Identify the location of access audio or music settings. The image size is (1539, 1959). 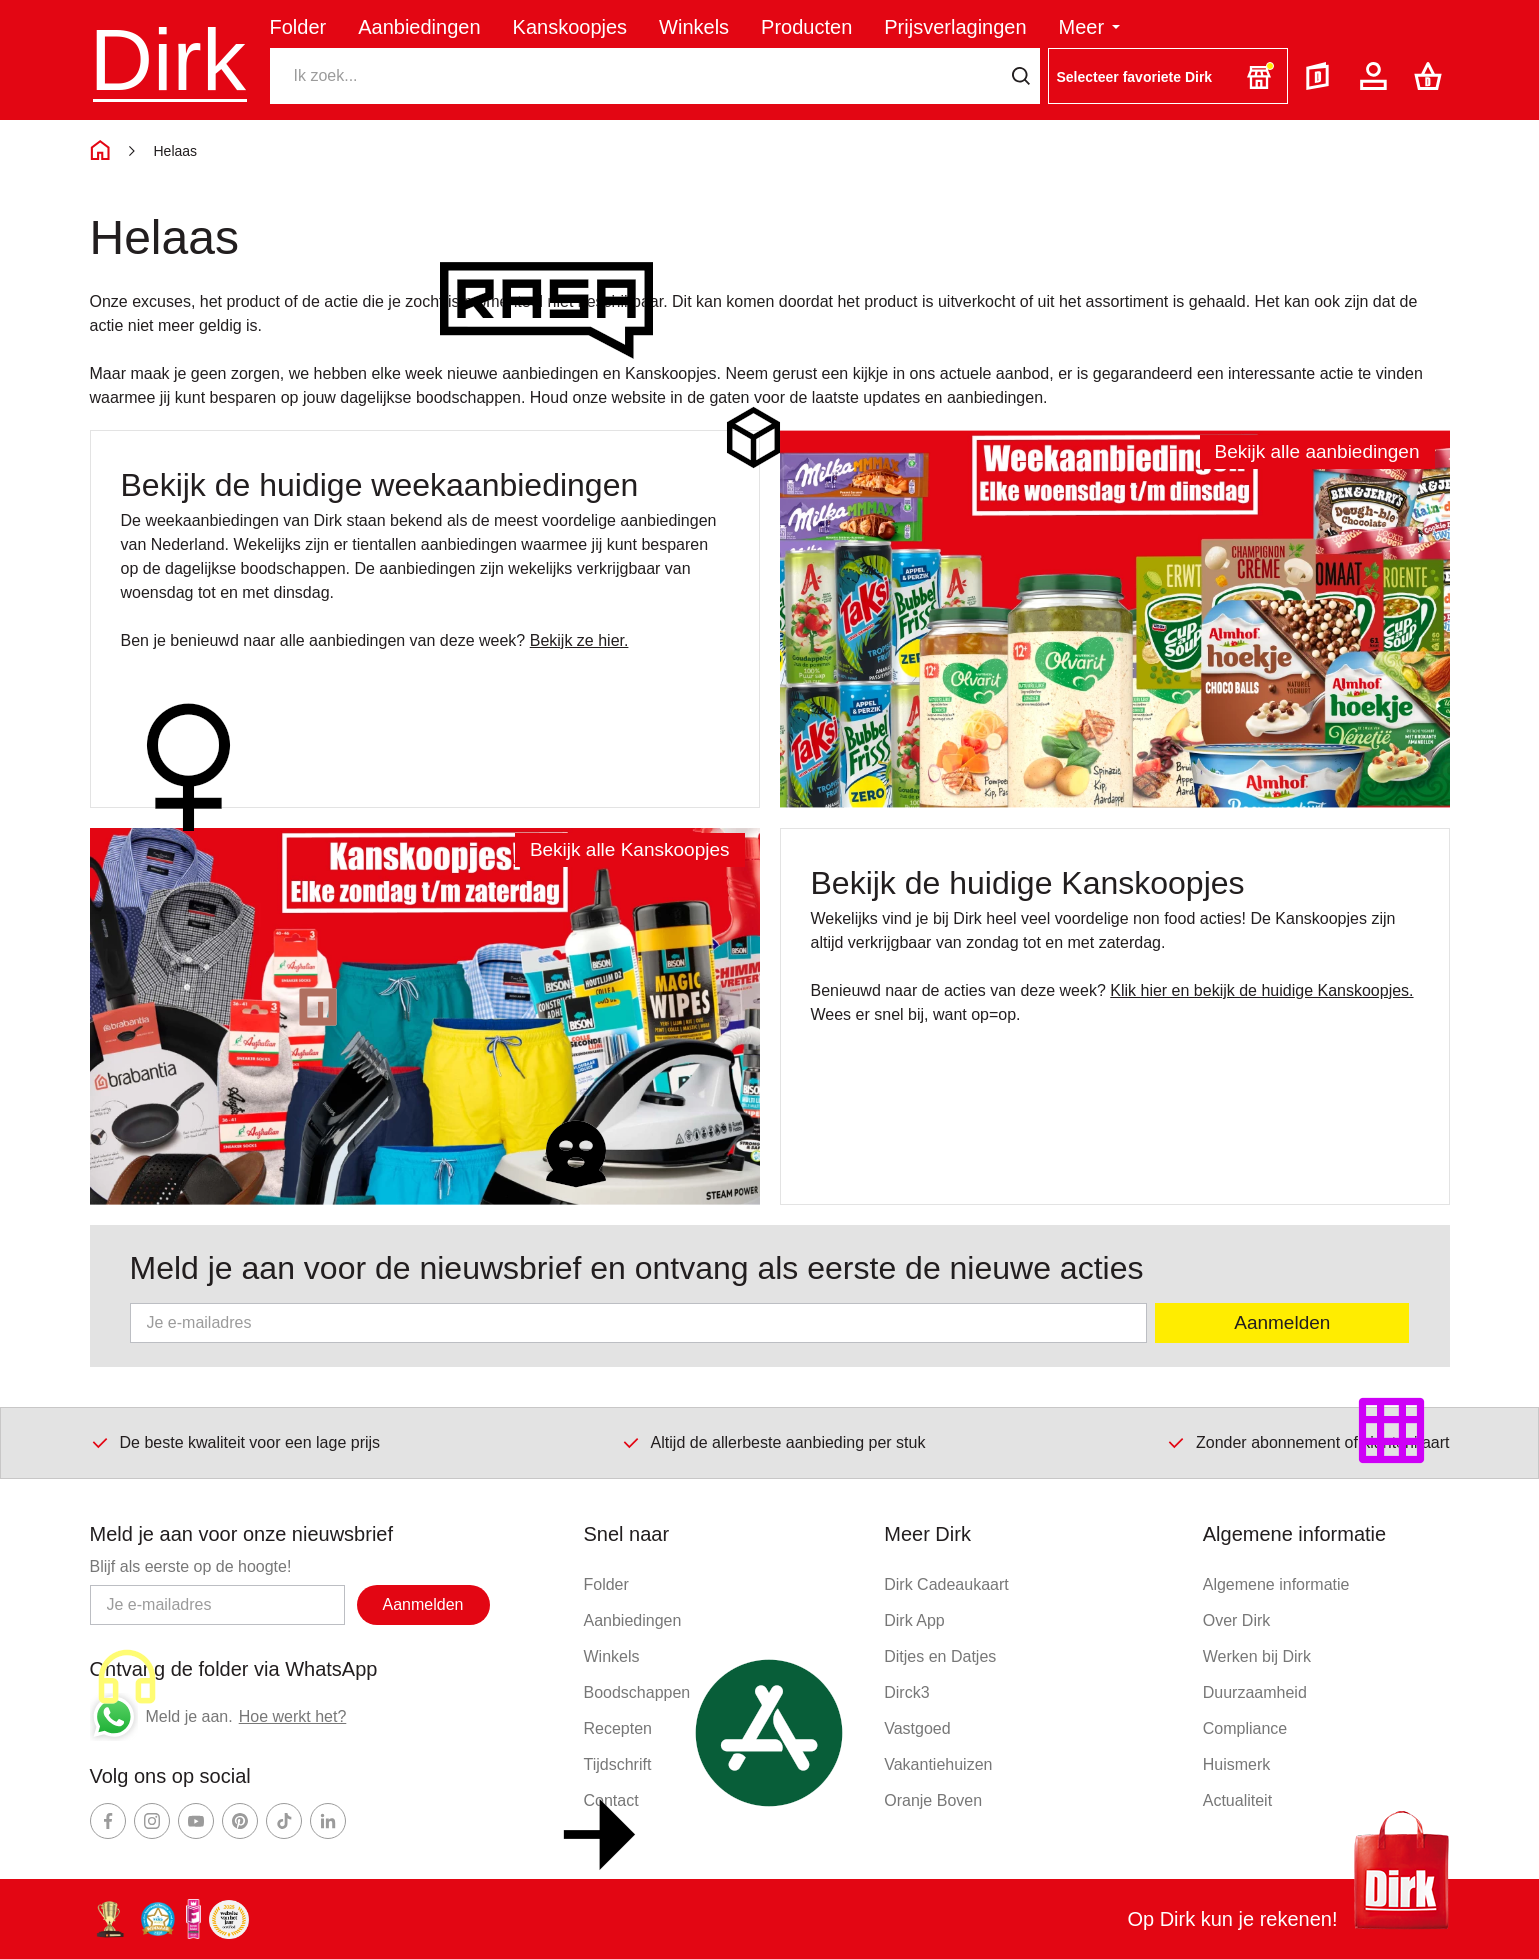
(127, 1678).